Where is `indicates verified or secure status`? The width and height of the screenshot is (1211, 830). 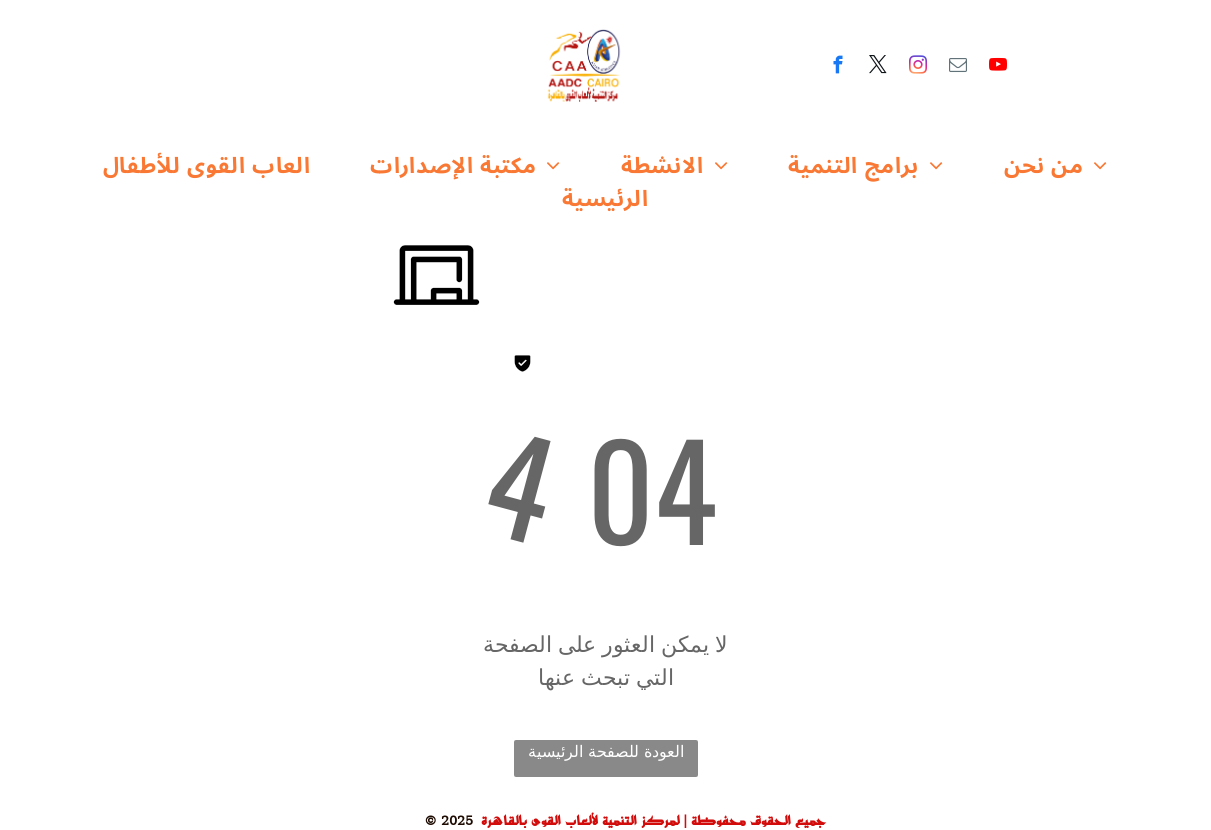
indicates verified or secure status is located at coordinates (522, 362).